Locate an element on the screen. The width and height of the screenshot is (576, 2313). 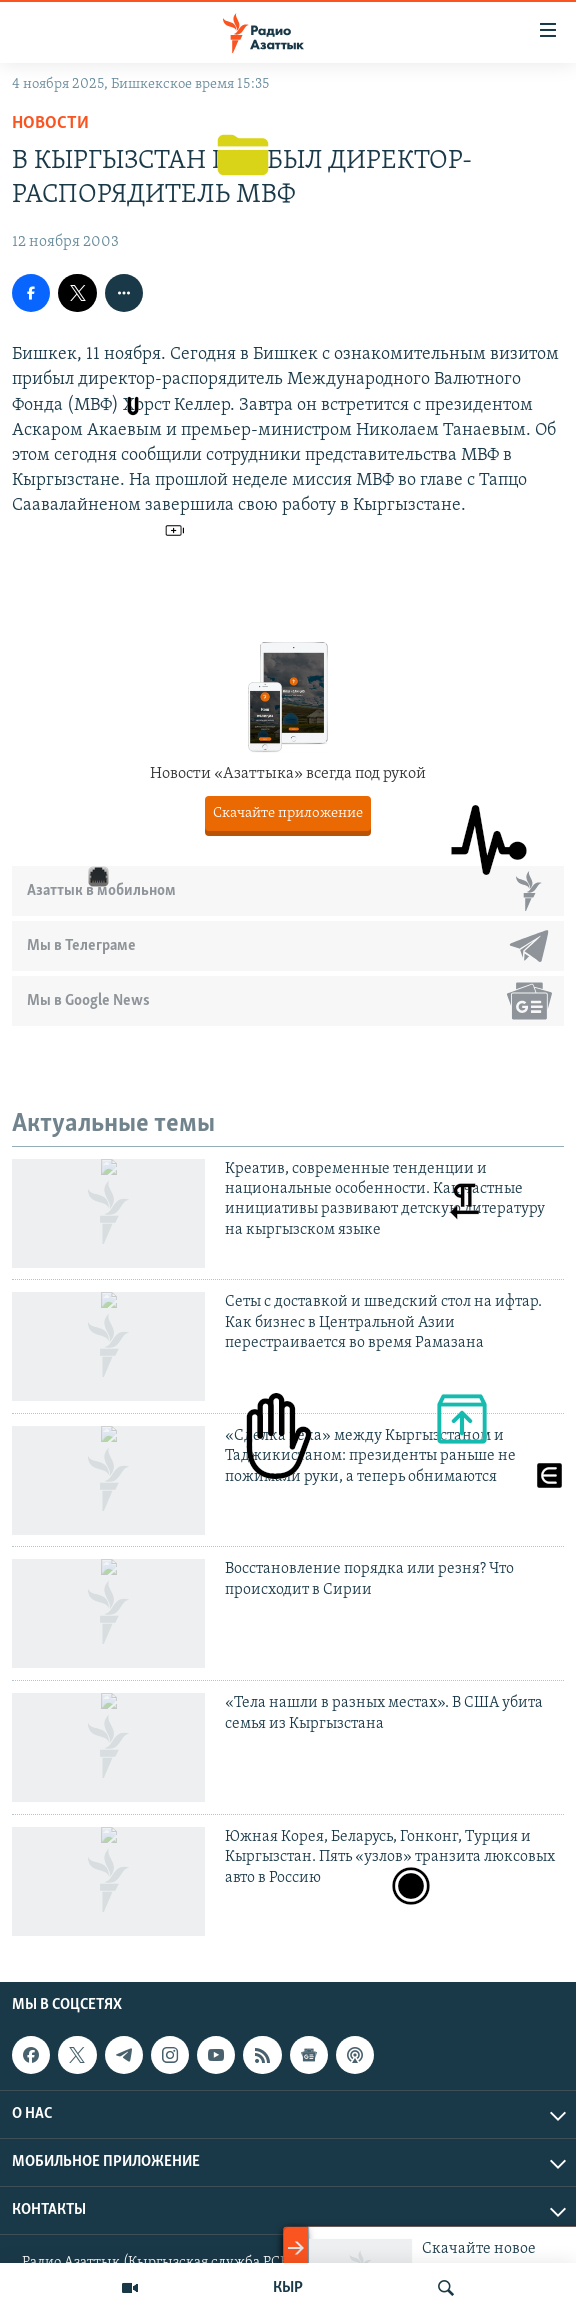
selected radio button option is located at coordinates (411, 1886).